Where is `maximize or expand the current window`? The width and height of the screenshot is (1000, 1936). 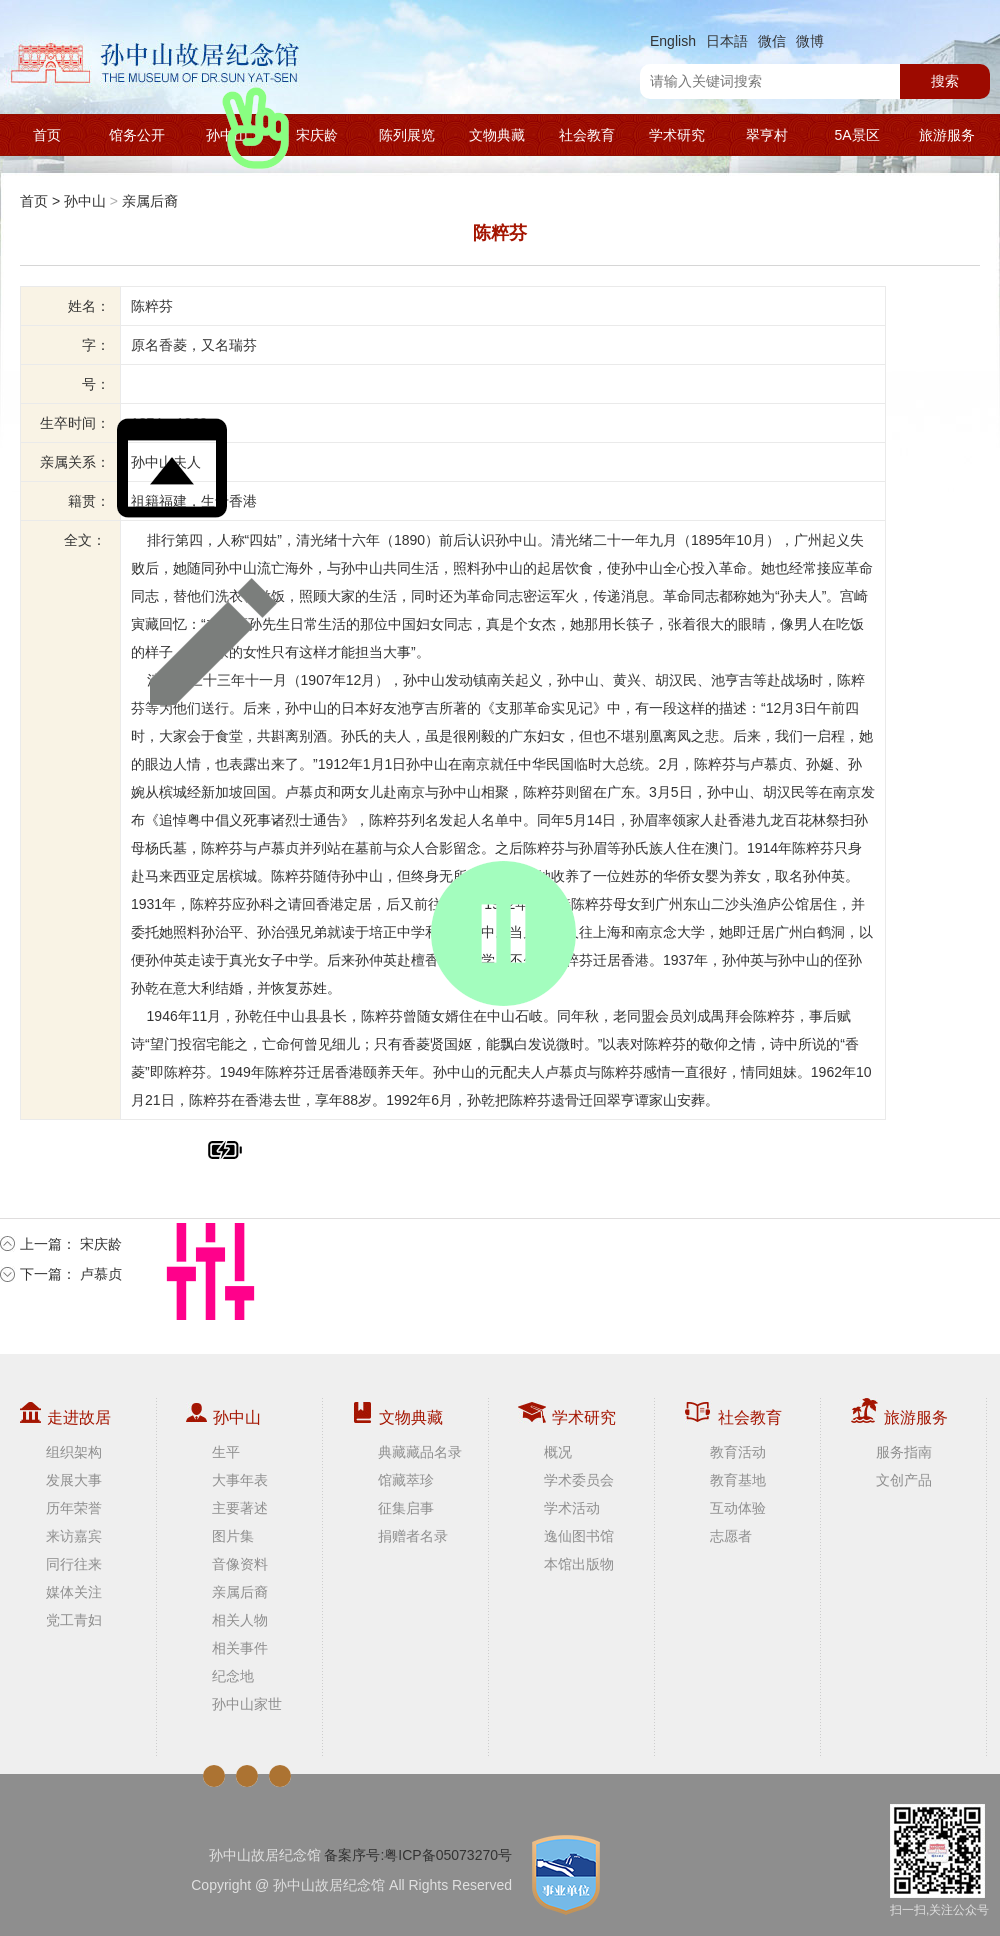
maximize or expand the current window is located at coordinates (172, 468).